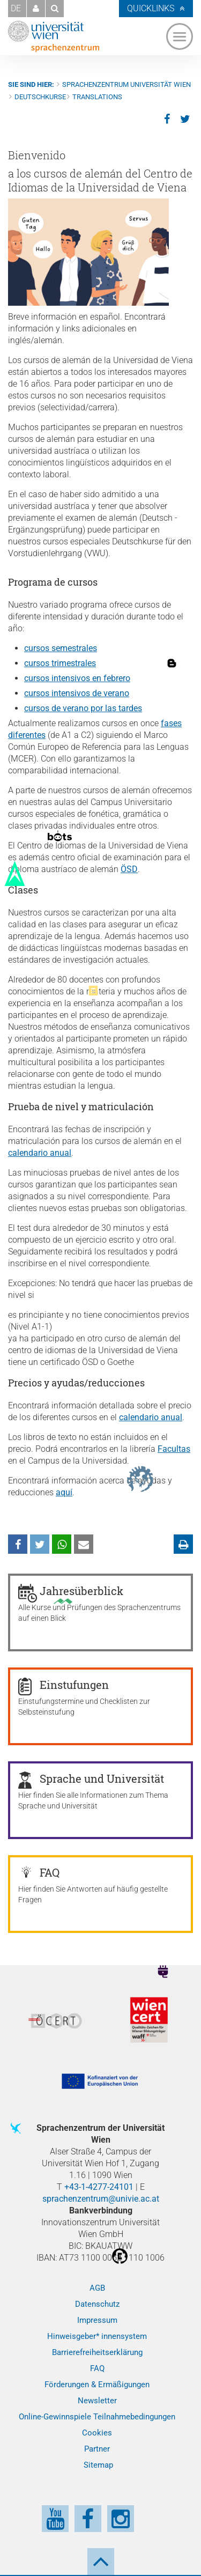 The height and width of the screenshot is (2576, 201). I want to click on connect to a power source, so click(163, 1972).